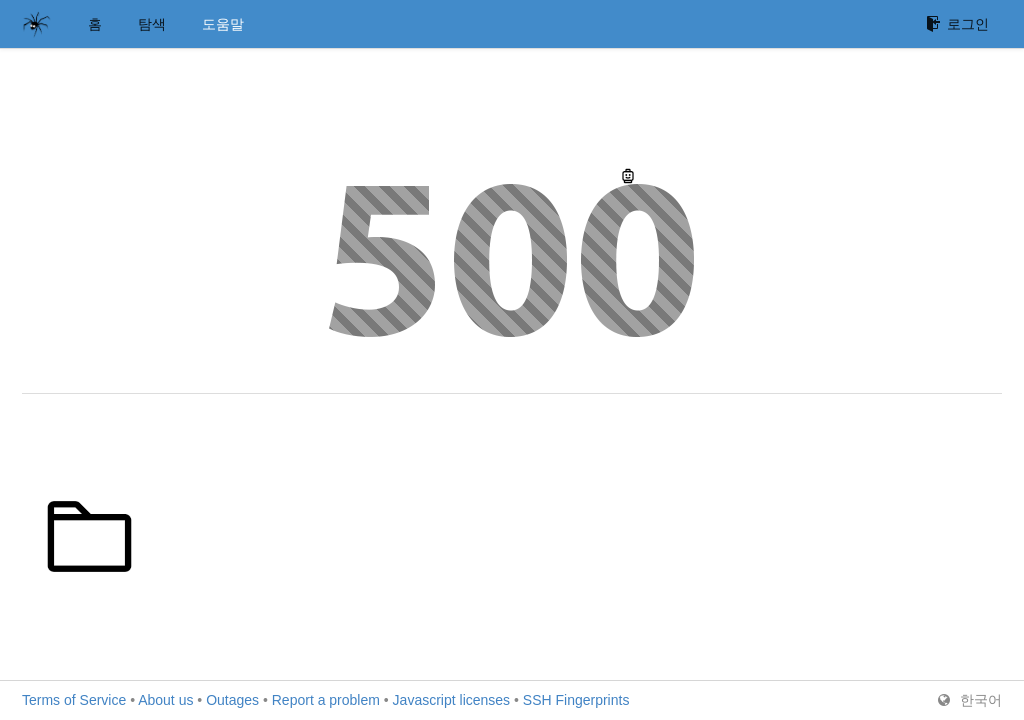 The image size is (1024, 720). What do you see at coordinates (628, 176) in the screenshot?
I see `lego or block-style avatar icon` at bounding box center [628, 176].